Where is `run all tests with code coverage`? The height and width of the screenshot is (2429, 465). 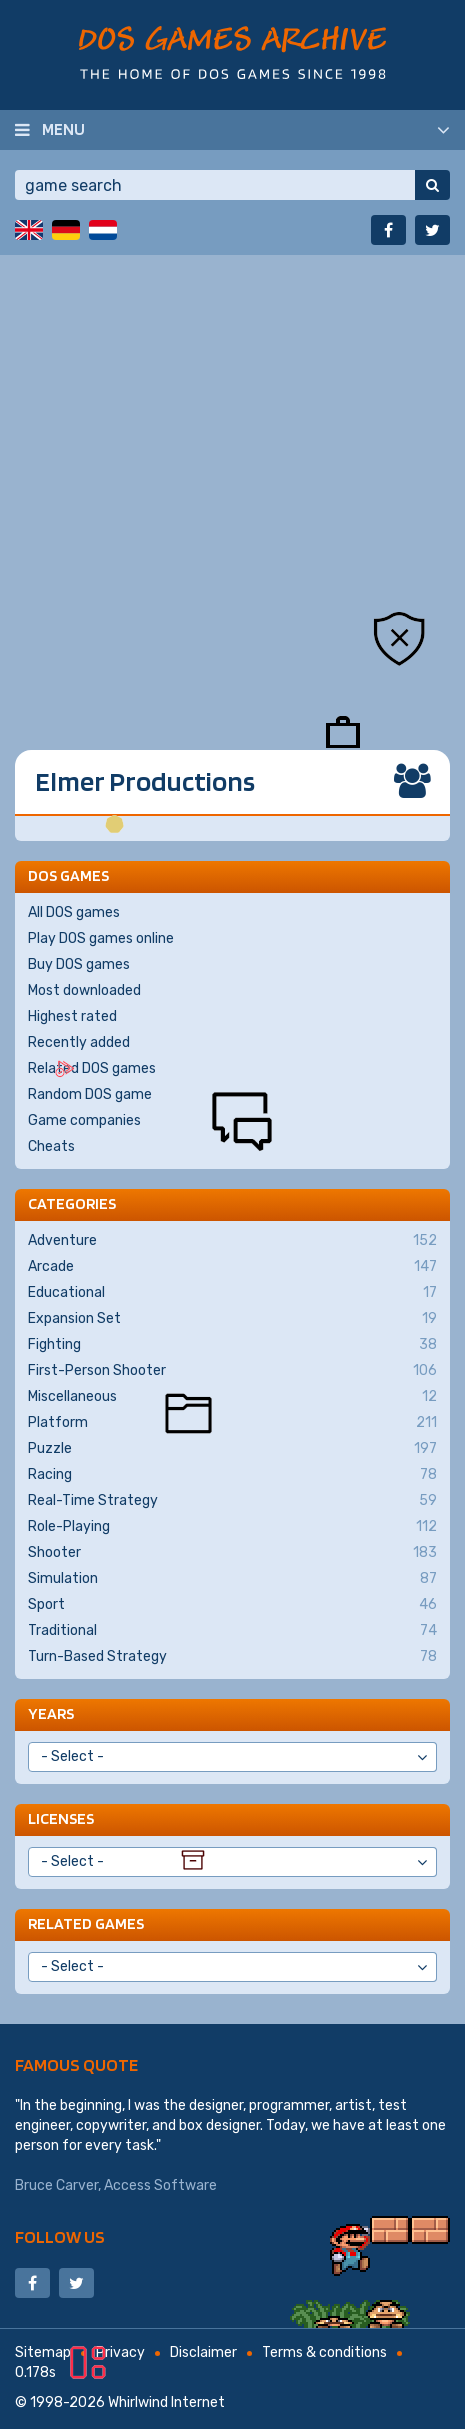
run all tests with code coverage is located at coordinates (65, 1068).